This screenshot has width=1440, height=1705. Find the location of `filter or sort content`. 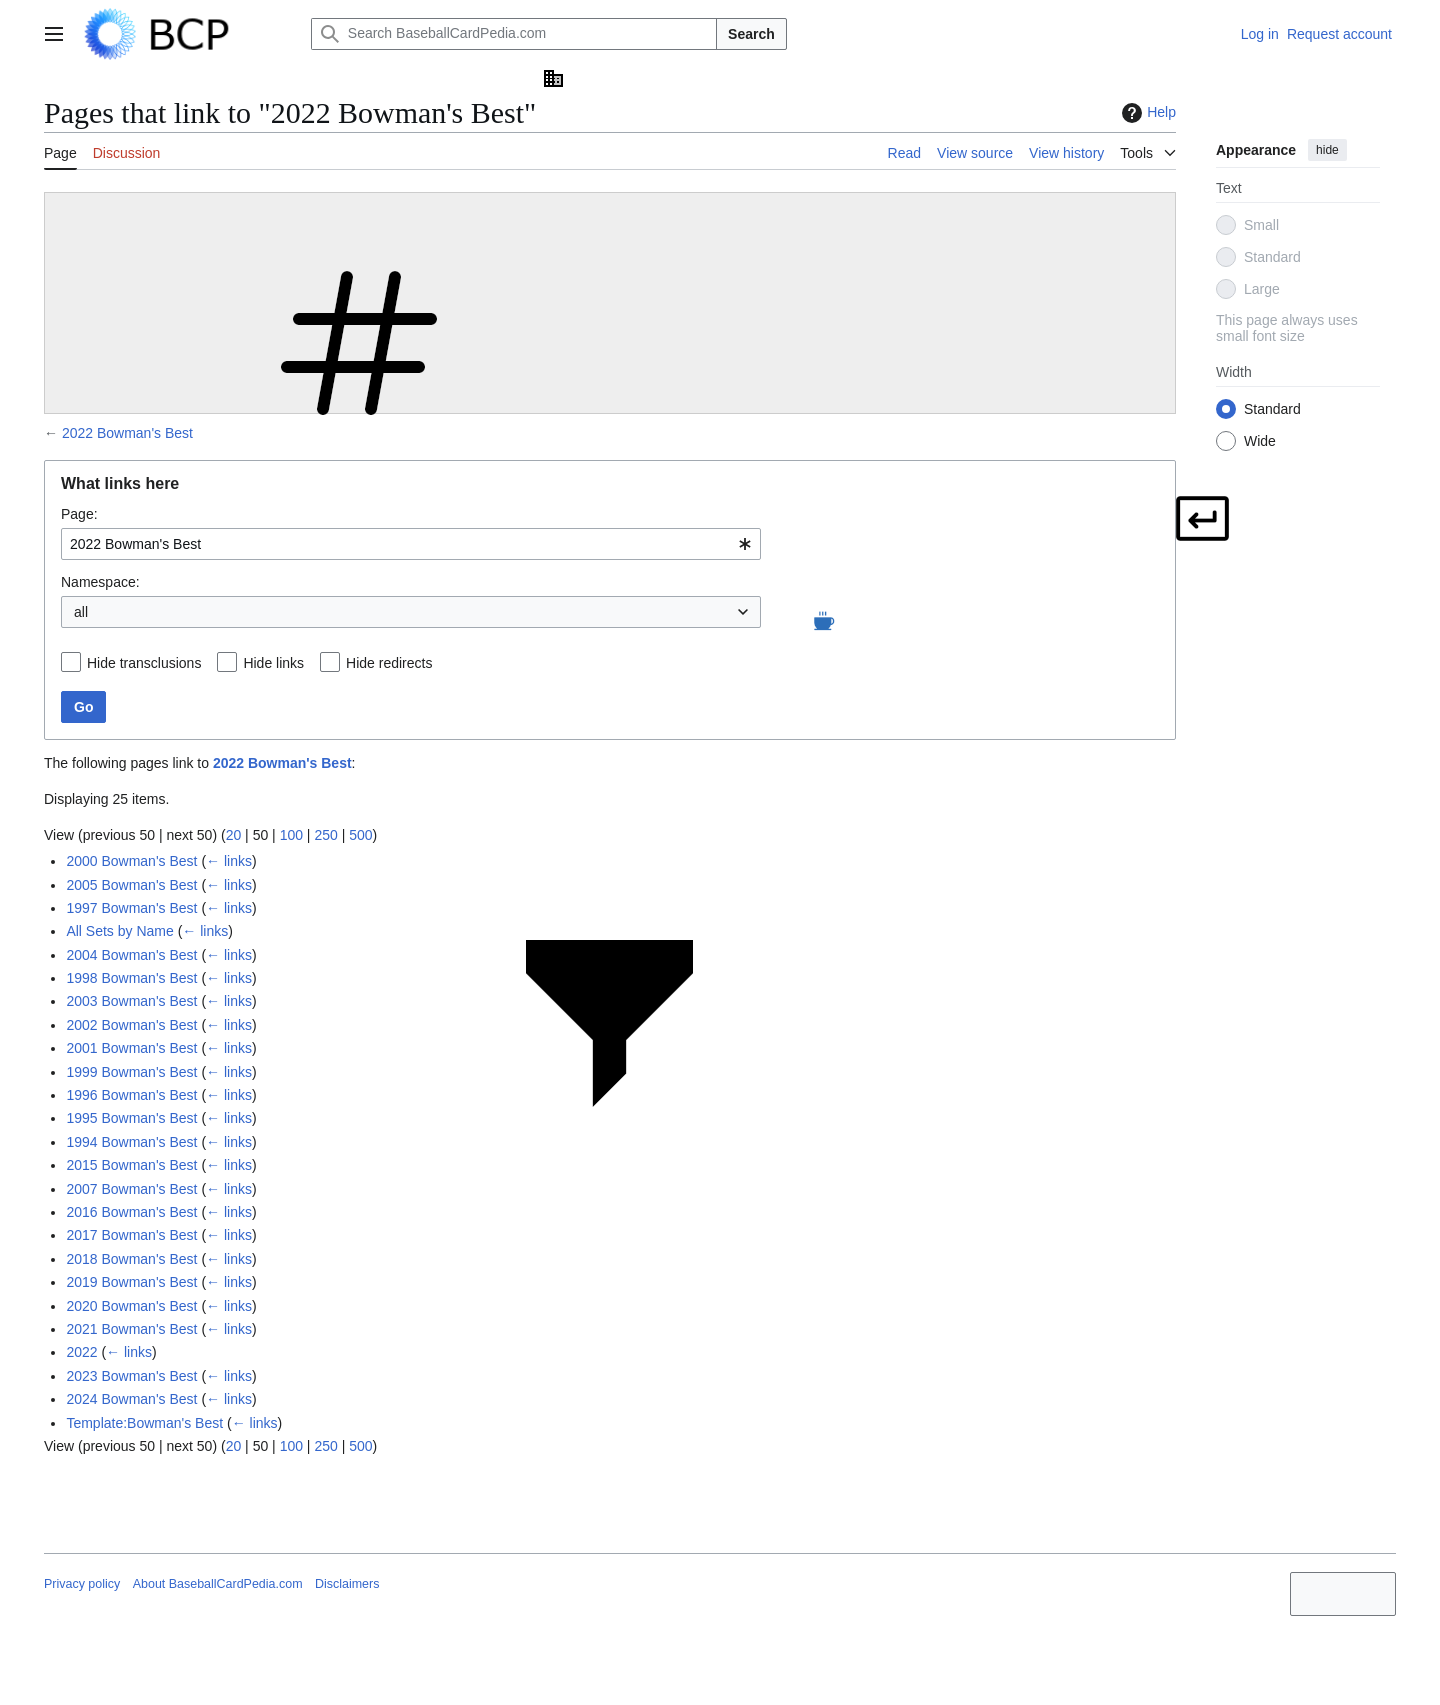

filter or sort content is located at coordinates (609, 1023).